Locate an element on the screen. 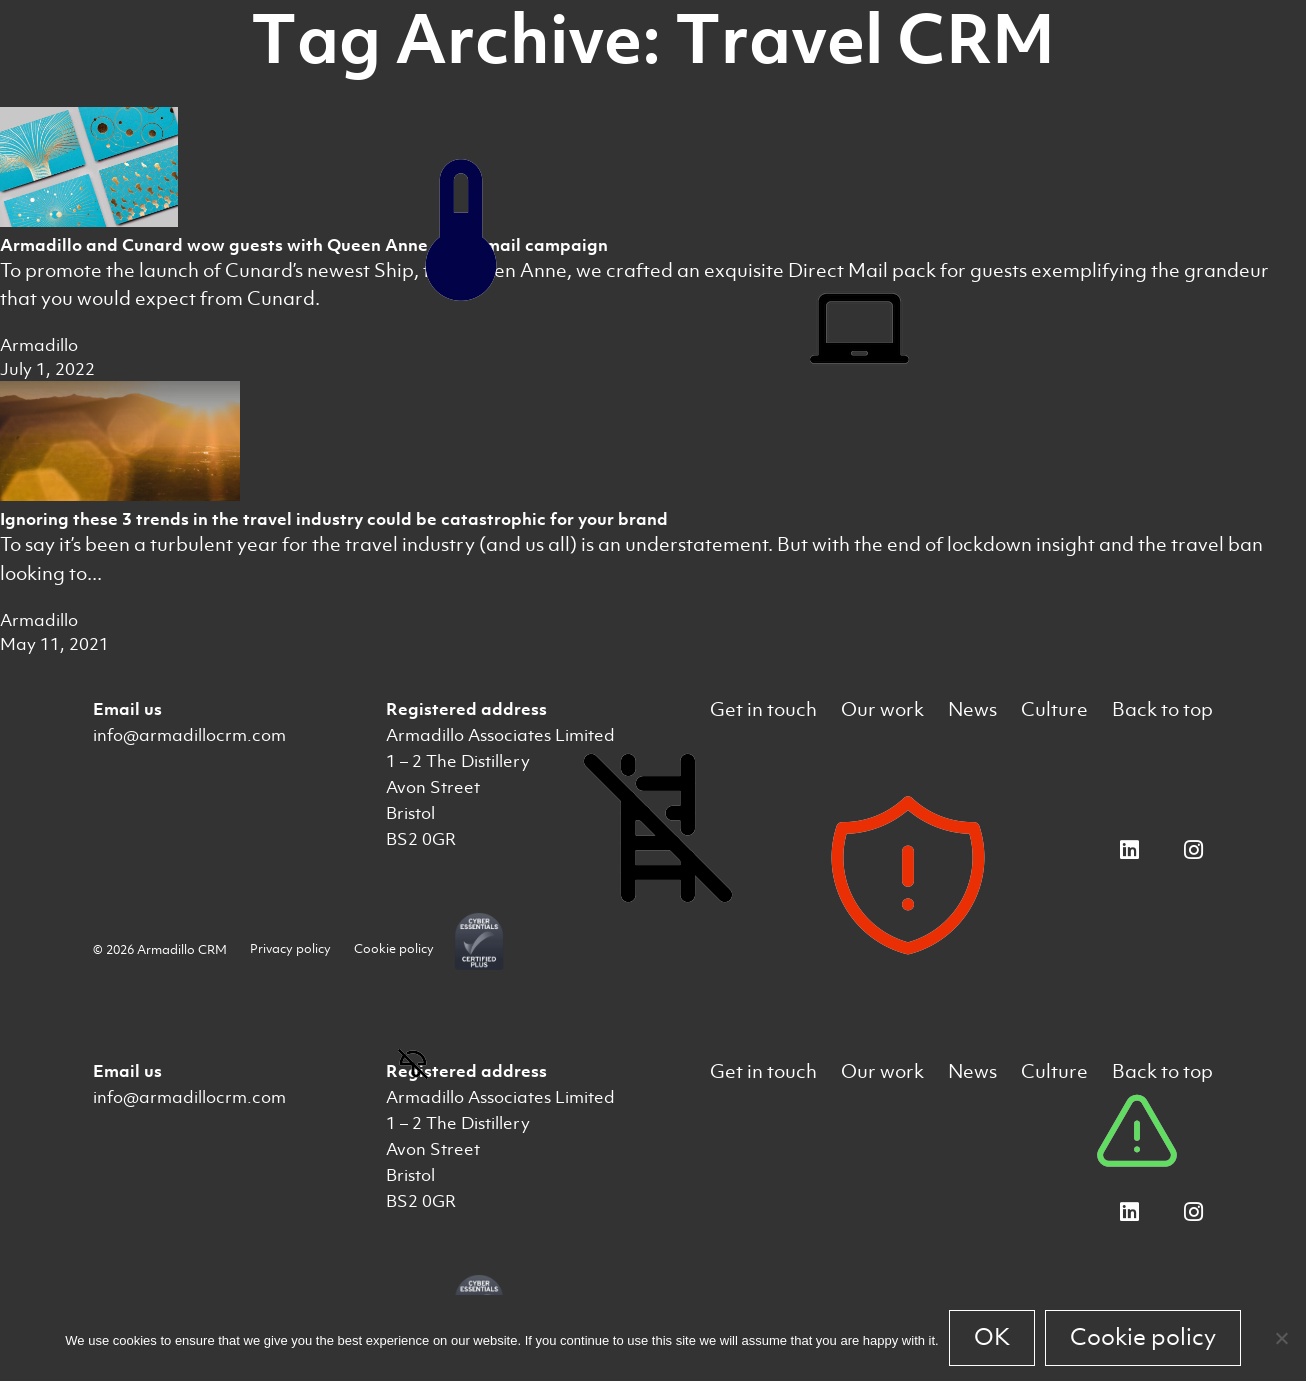 This screenshot has height=1381, width=1306. security warning or alert detected is located at coordinates (908, 875).